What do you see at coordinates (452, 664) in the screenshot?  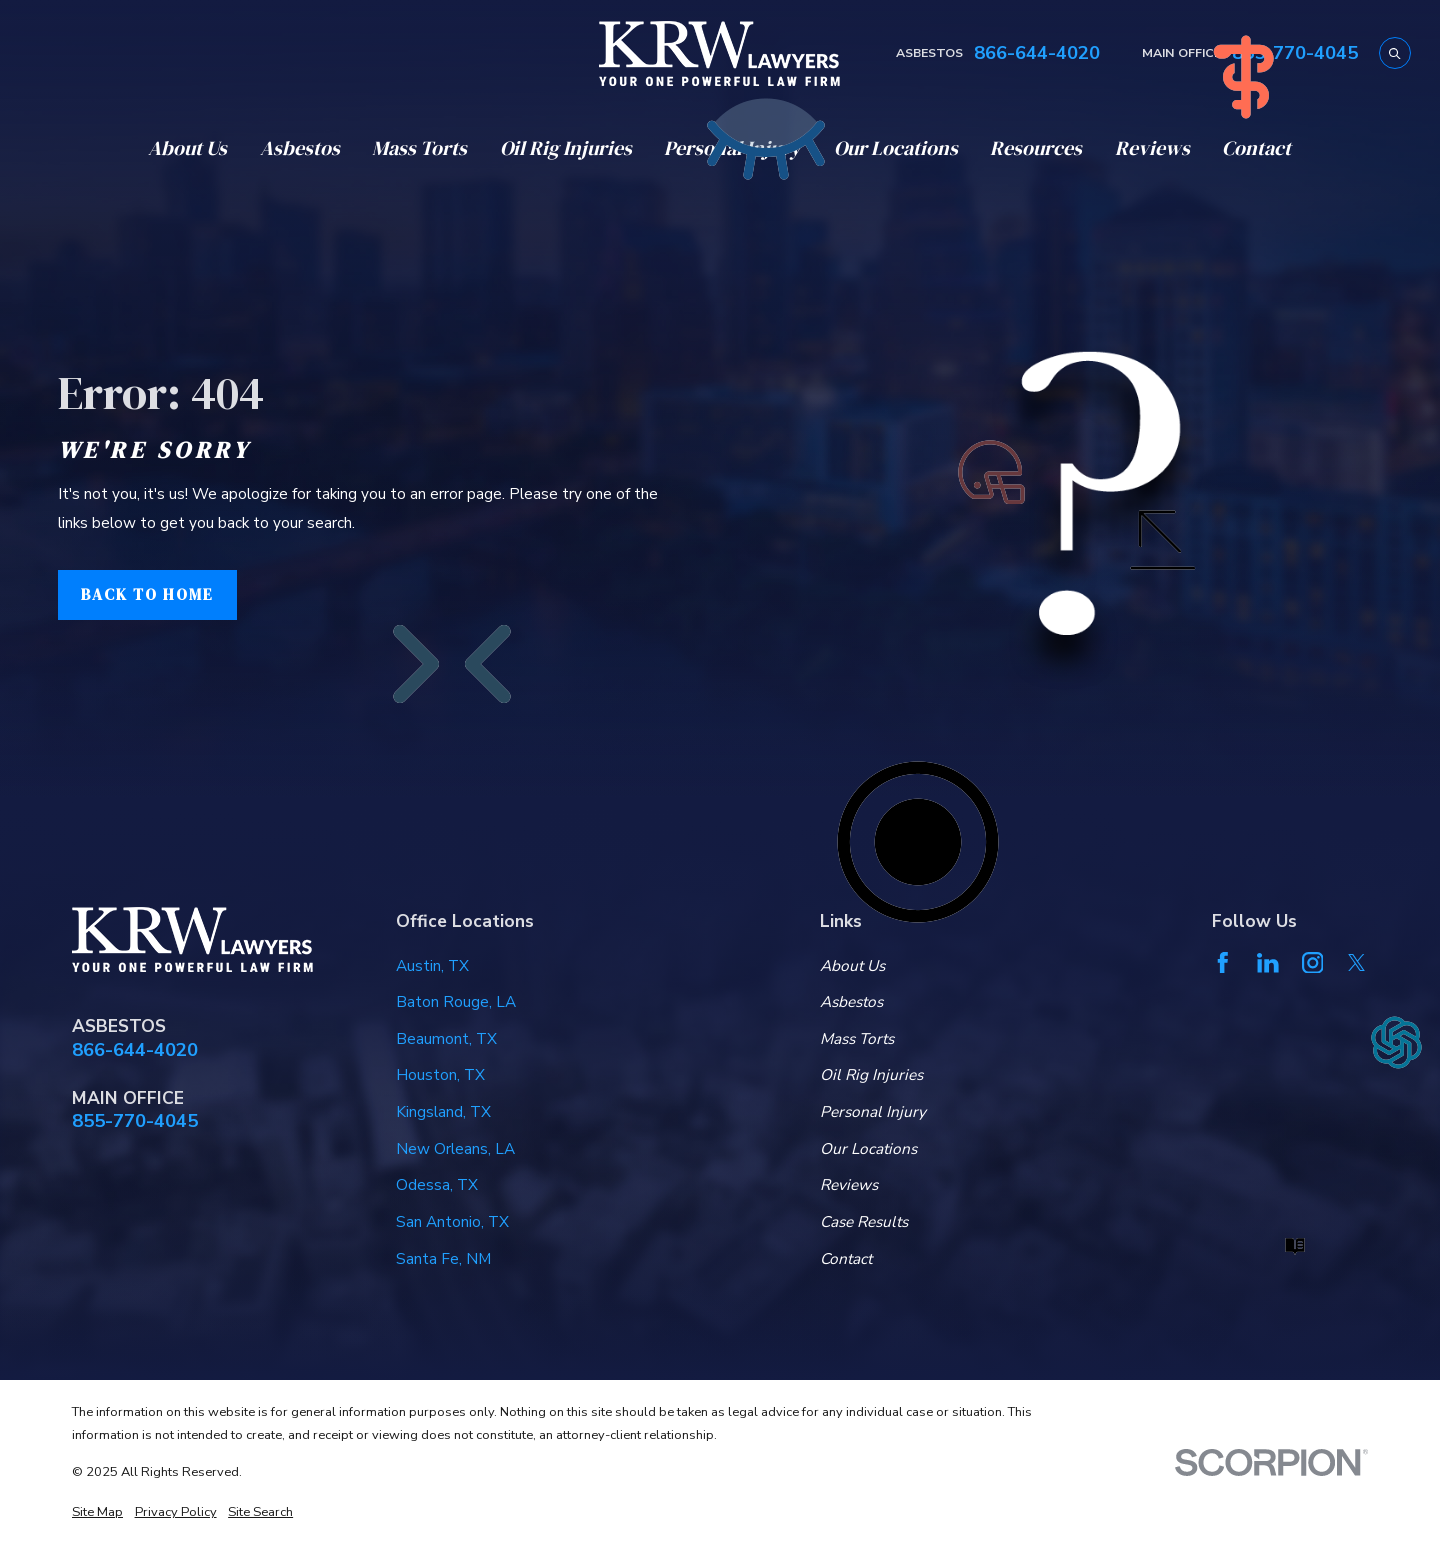 I see `collapse or minimize a panel` at bounding box center [452, 664].